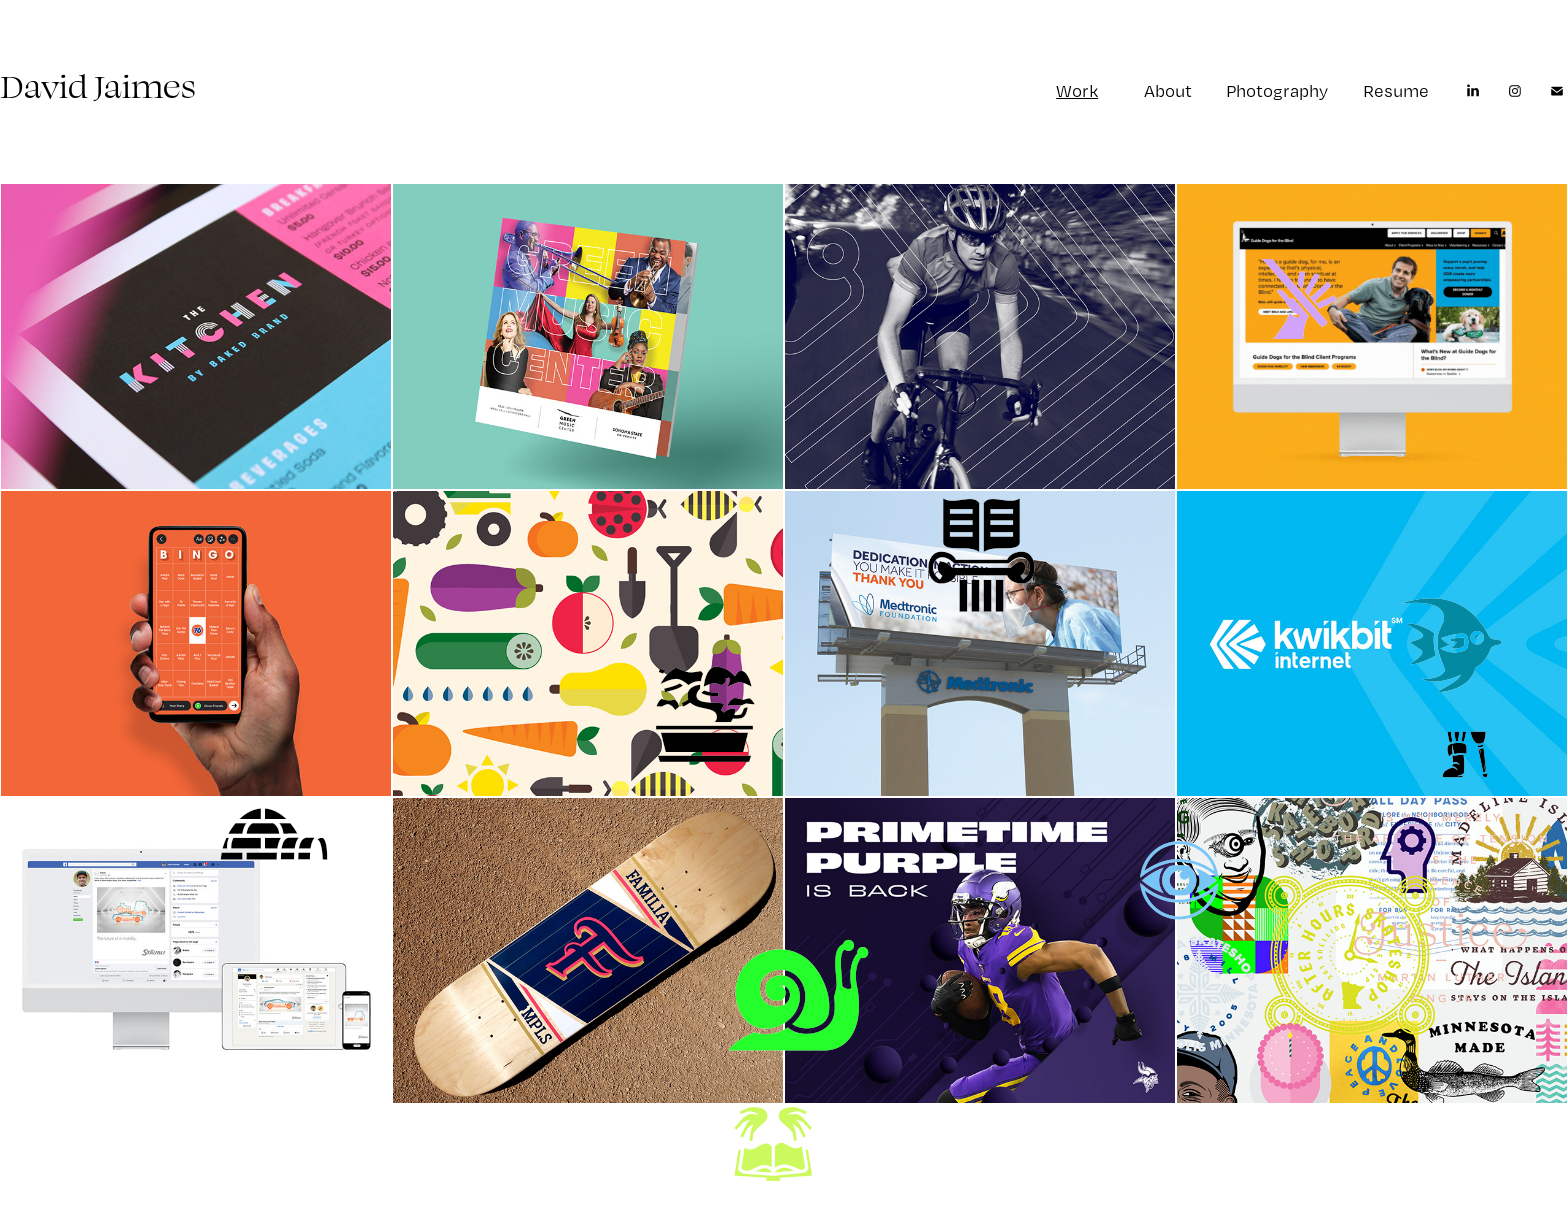 The width and height of the screenshot is (1568, 1225). Describe the element at coordinates (704, 714) in the screenshot. I see `access zen garden or meditation features` at that location.